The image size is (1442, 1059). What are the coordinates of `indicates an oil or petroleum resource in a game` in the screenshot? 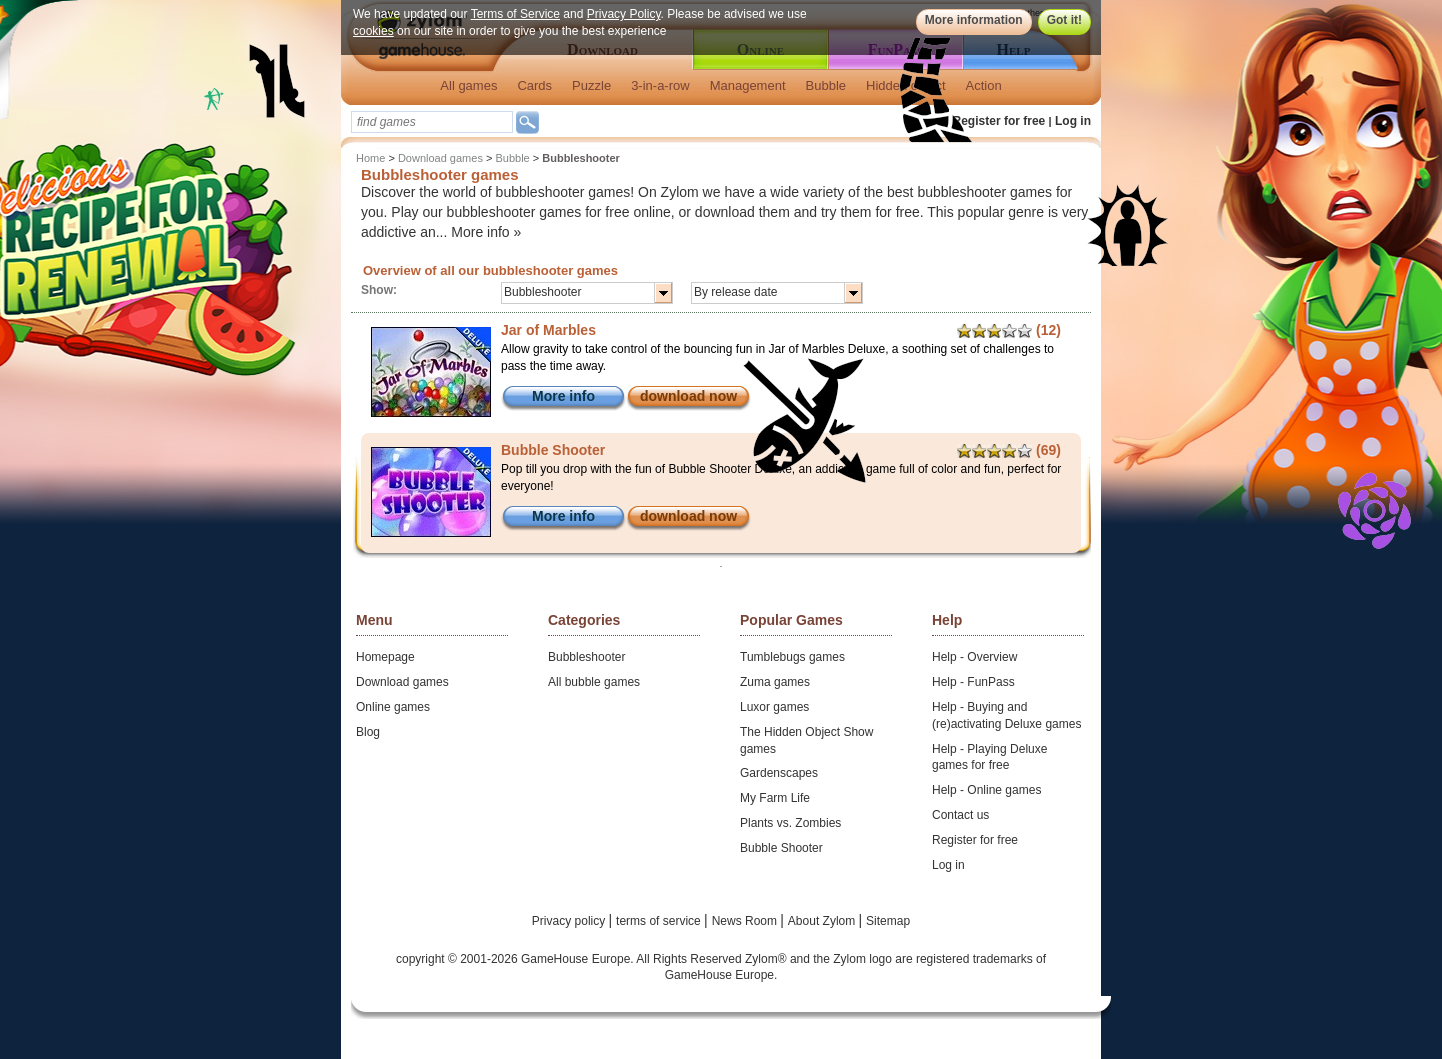 It's located at (1374, 510).